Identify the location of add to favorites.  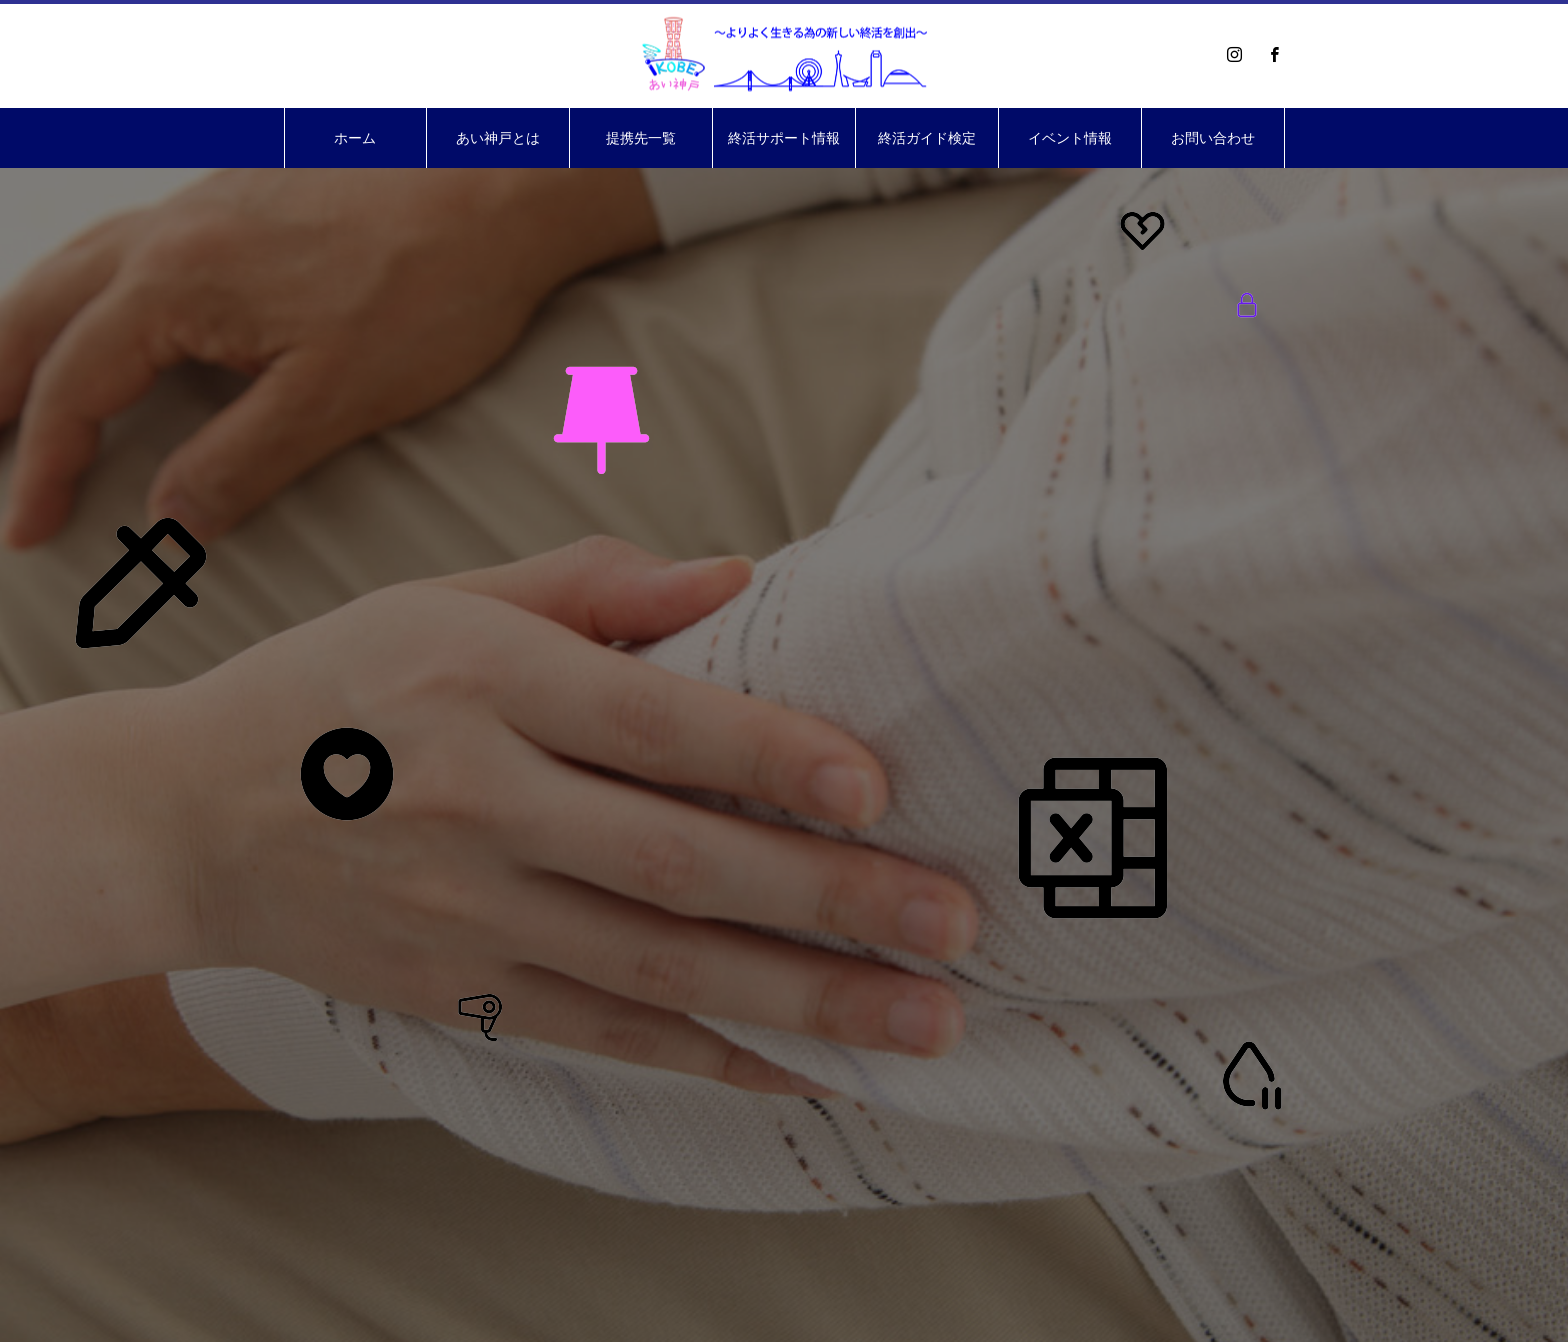
(347, 774).